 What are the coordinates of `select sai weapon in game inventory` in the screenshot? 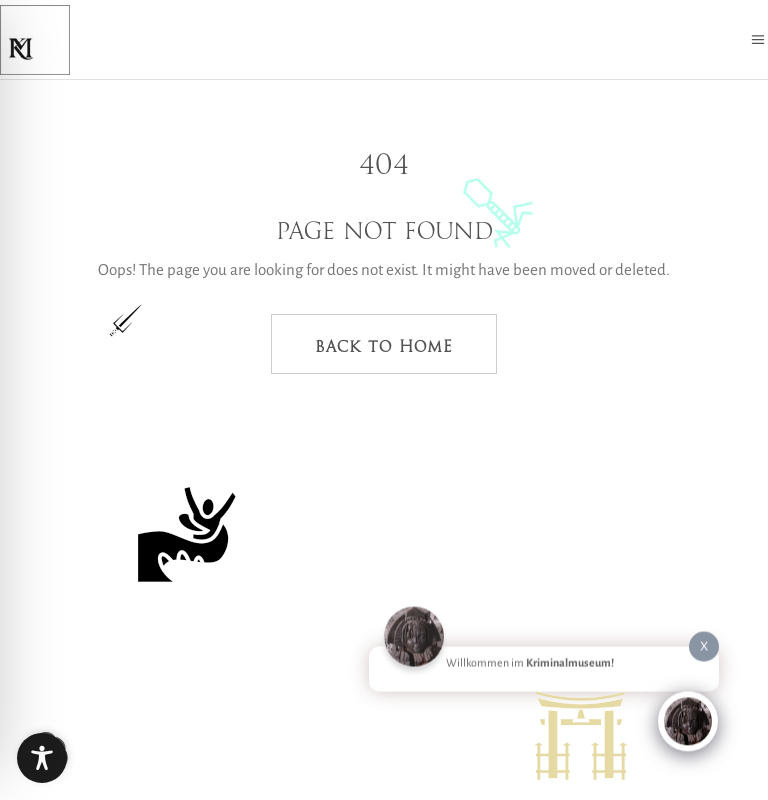 It's located at (125, 320).